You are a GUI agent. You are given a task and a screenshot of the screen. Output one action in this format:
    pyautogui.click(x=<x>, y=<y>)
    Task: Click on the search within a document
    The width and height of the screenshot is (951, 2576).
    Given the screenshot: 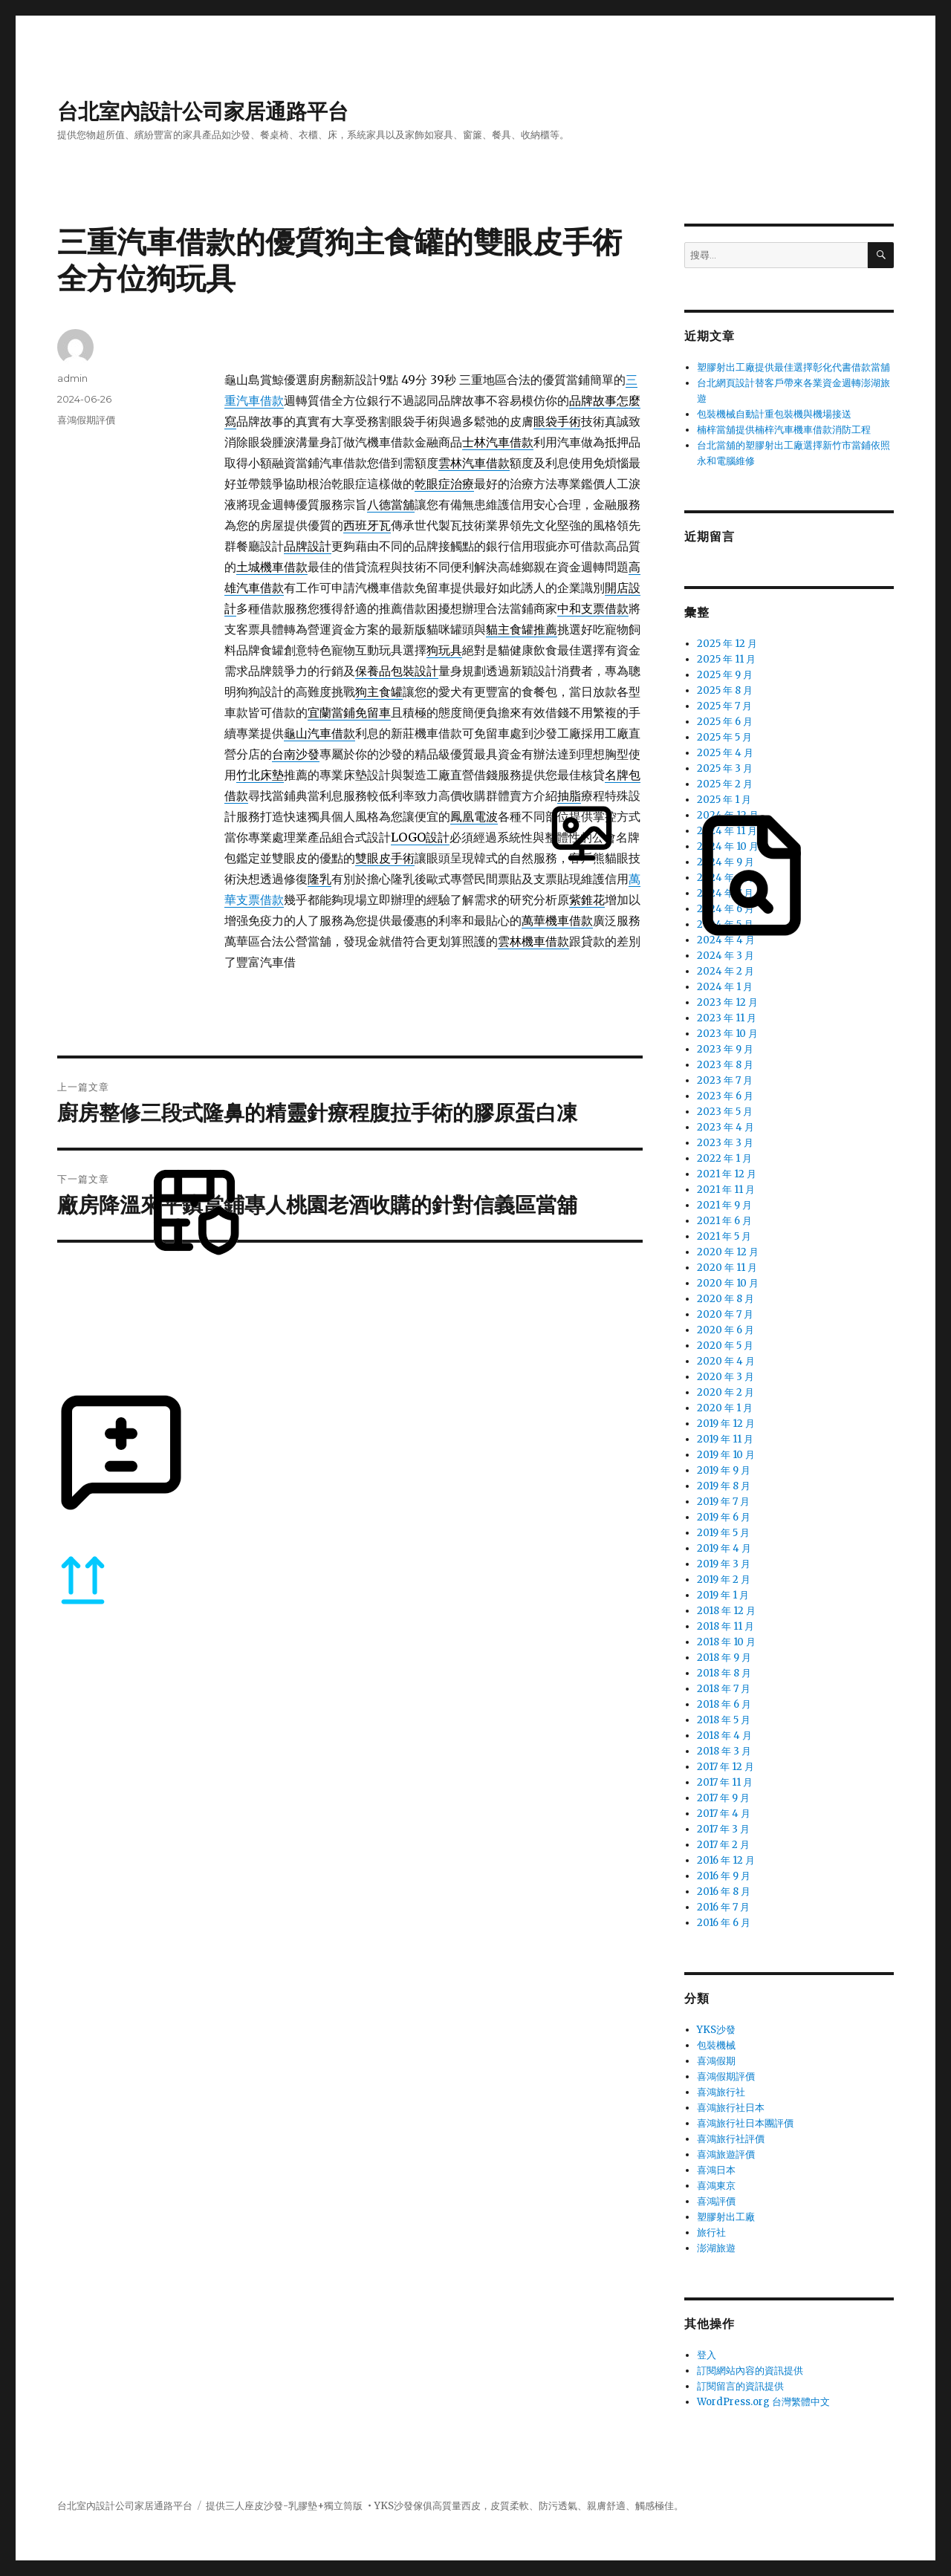 What is the action you would take?
    pyautogui.click(x=751, y=875)
    